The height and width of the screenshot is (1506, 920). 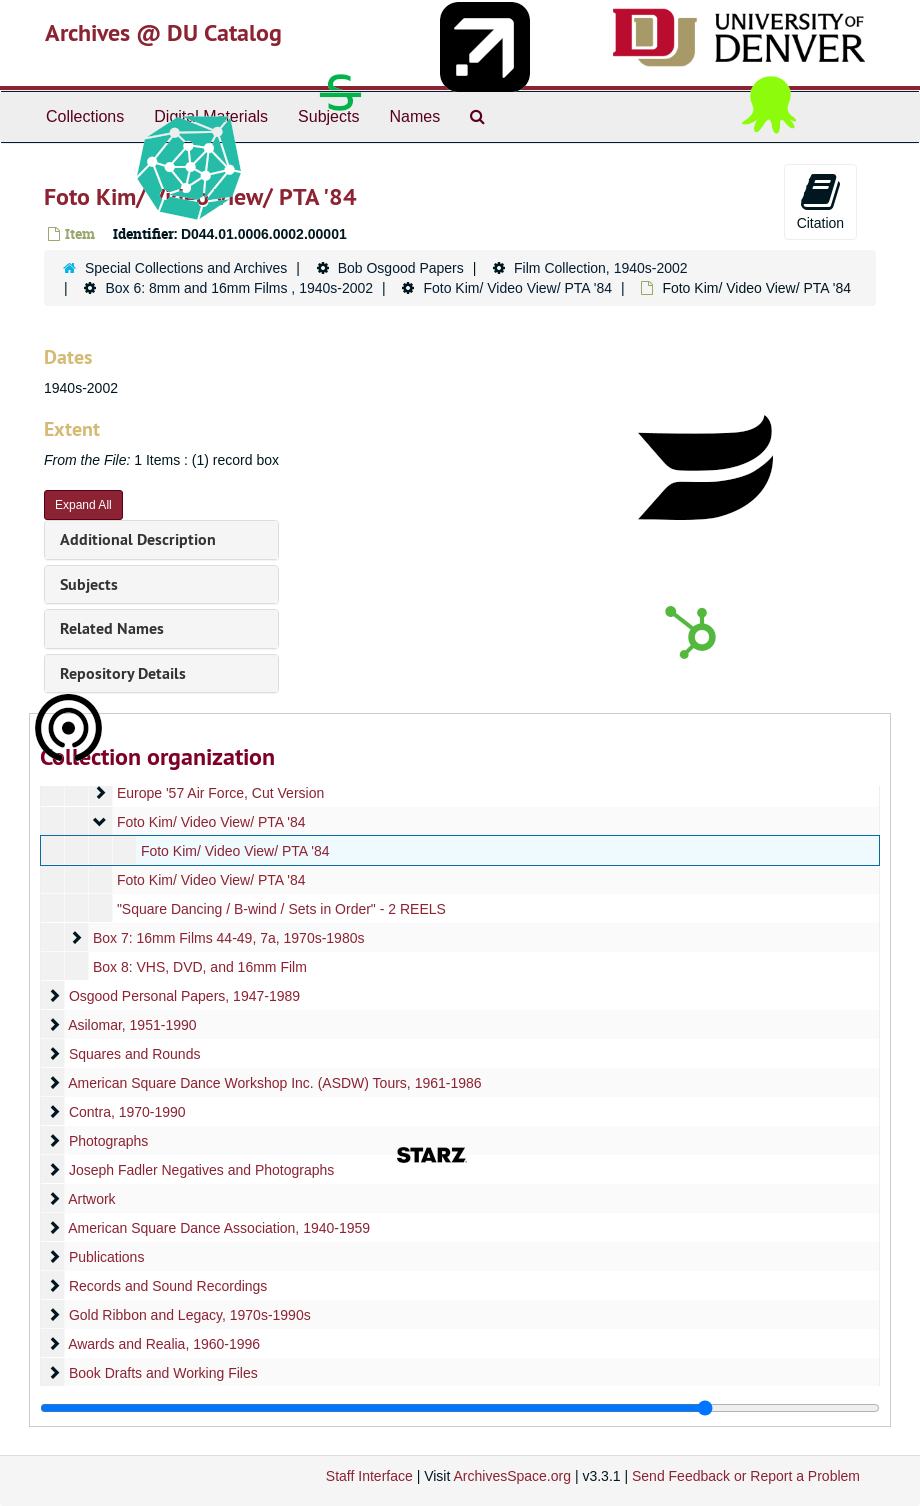 I want to click on wistia video hosting platform logo, so click(x=705, y=467).